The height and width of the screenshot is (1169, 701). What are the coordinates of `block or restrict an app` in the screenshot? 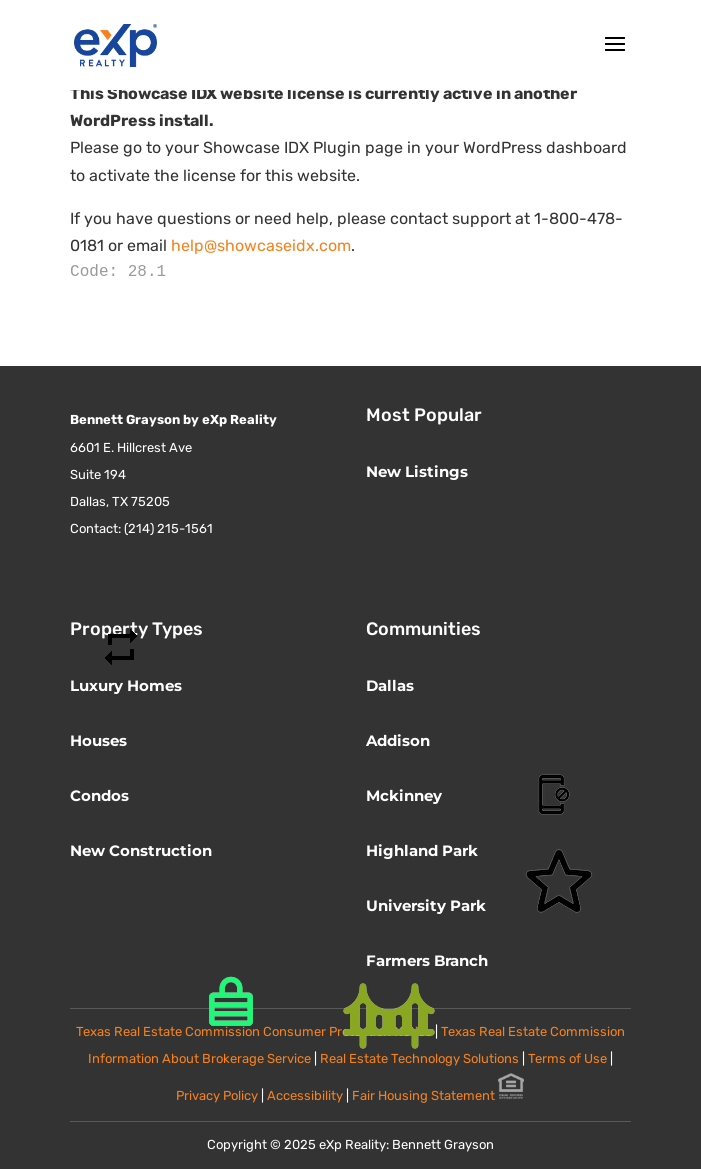 It's located at (551, 794).